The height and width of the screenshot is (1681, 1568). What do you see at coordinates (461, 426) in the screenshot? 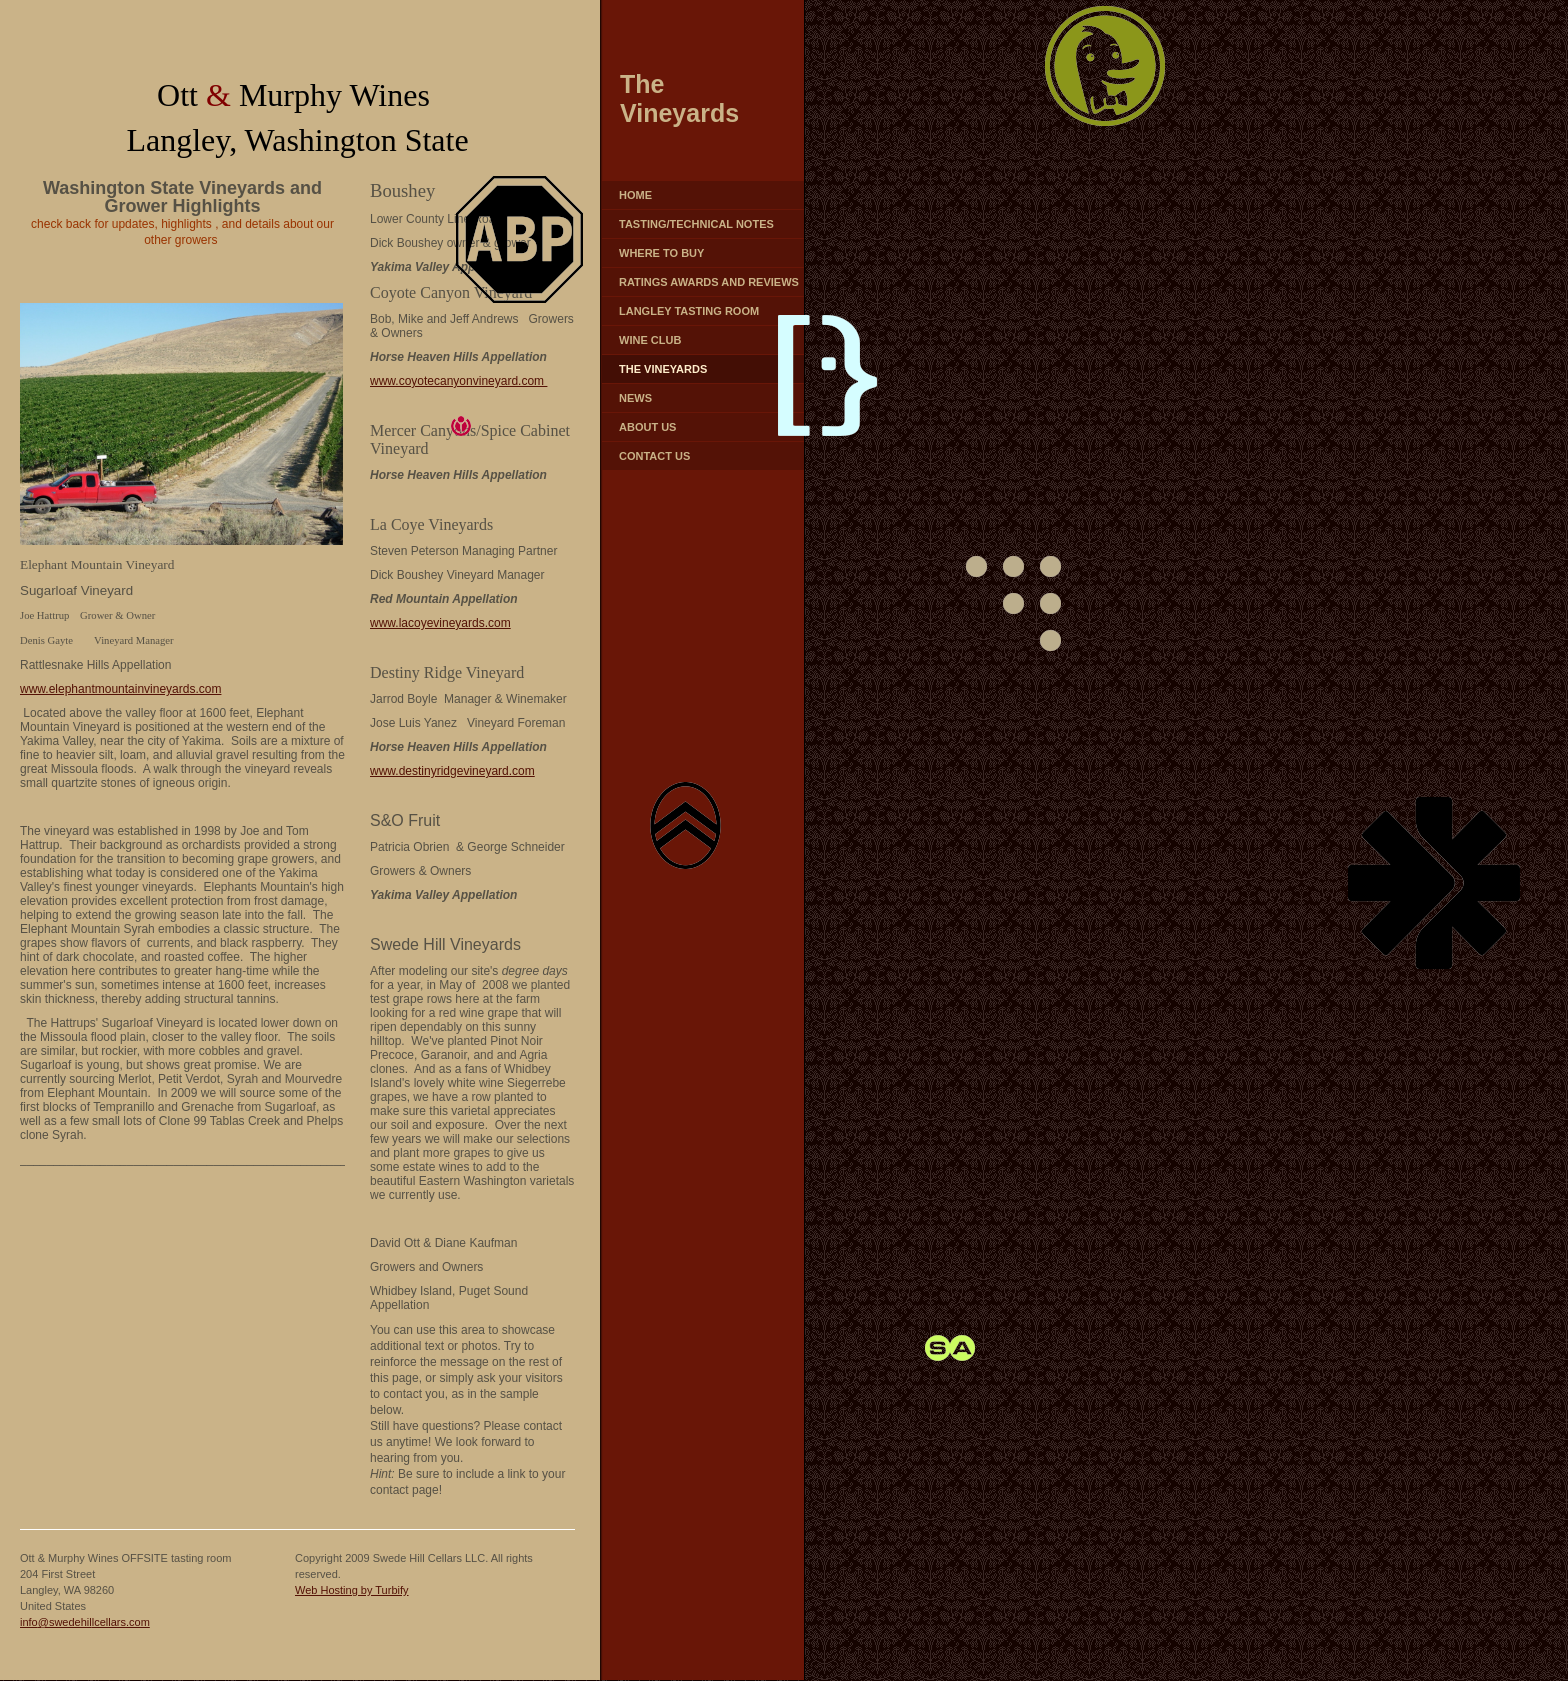
I see `visit the Wikimedia Foundation website` at bounding box center [461, 426].